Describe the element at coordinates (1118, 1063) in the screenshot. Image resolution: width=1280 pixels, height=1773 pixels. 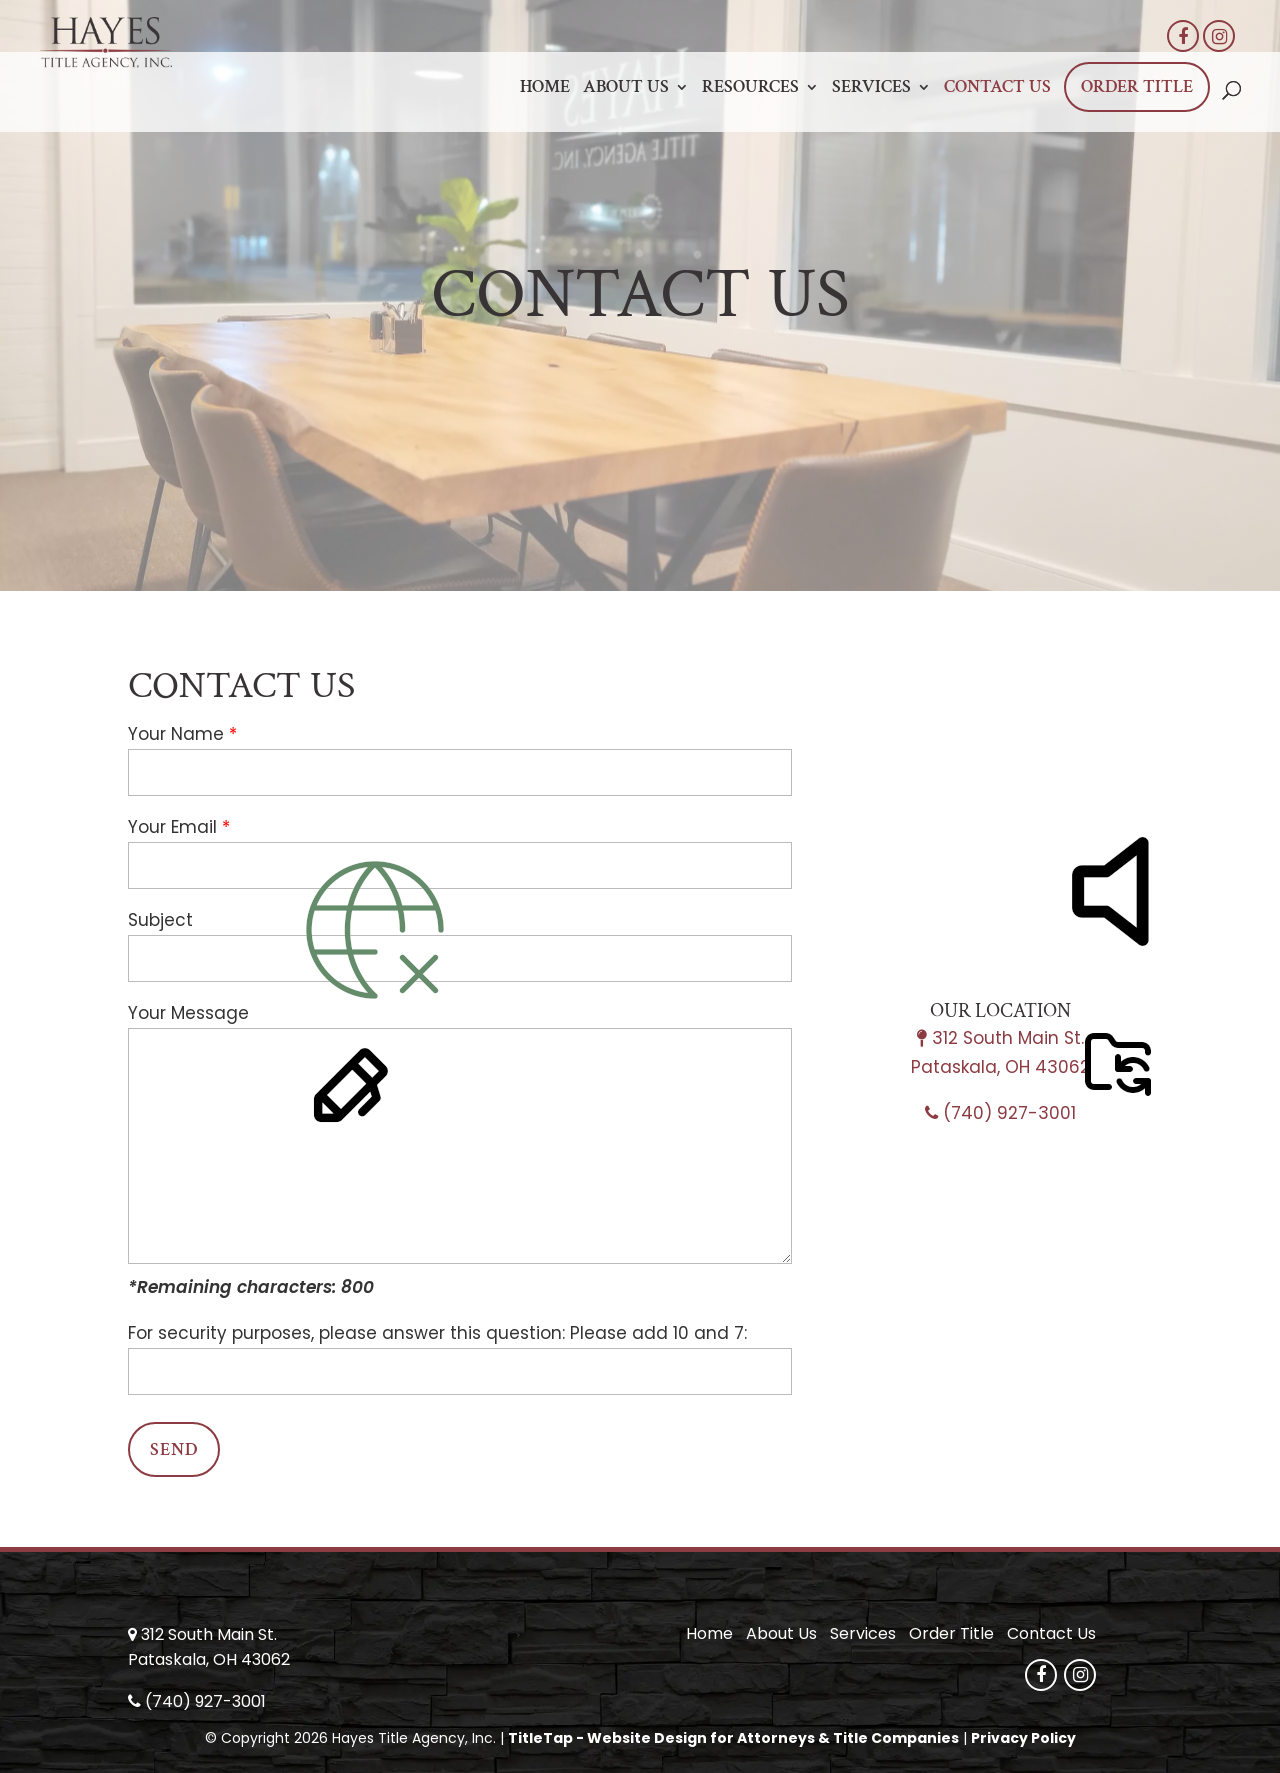
I see `sync folder contents with cloud storage` at that location.